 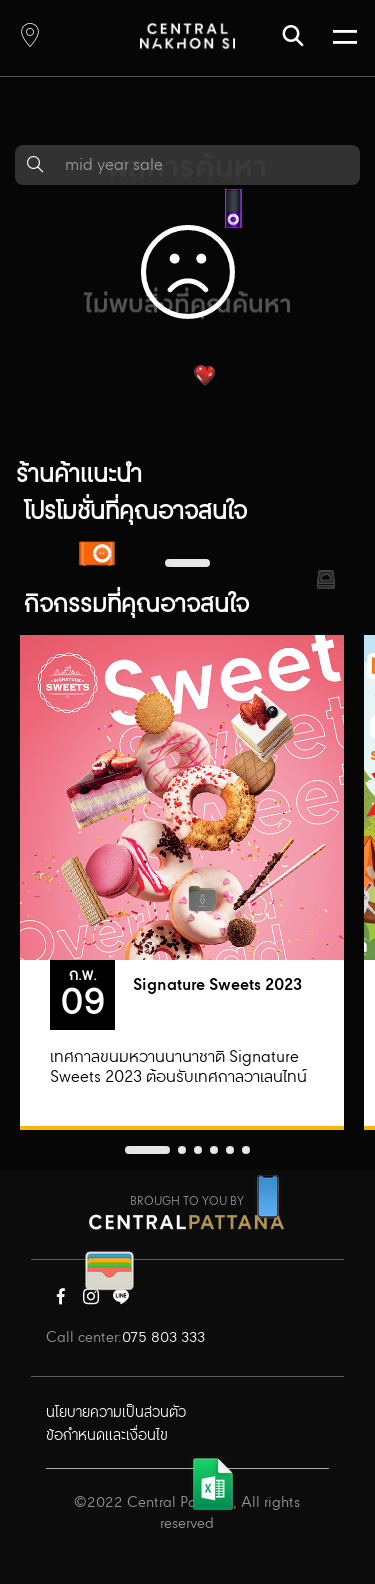 I want to click on access wallet settings and preferences, so click(x=109, y=1270).